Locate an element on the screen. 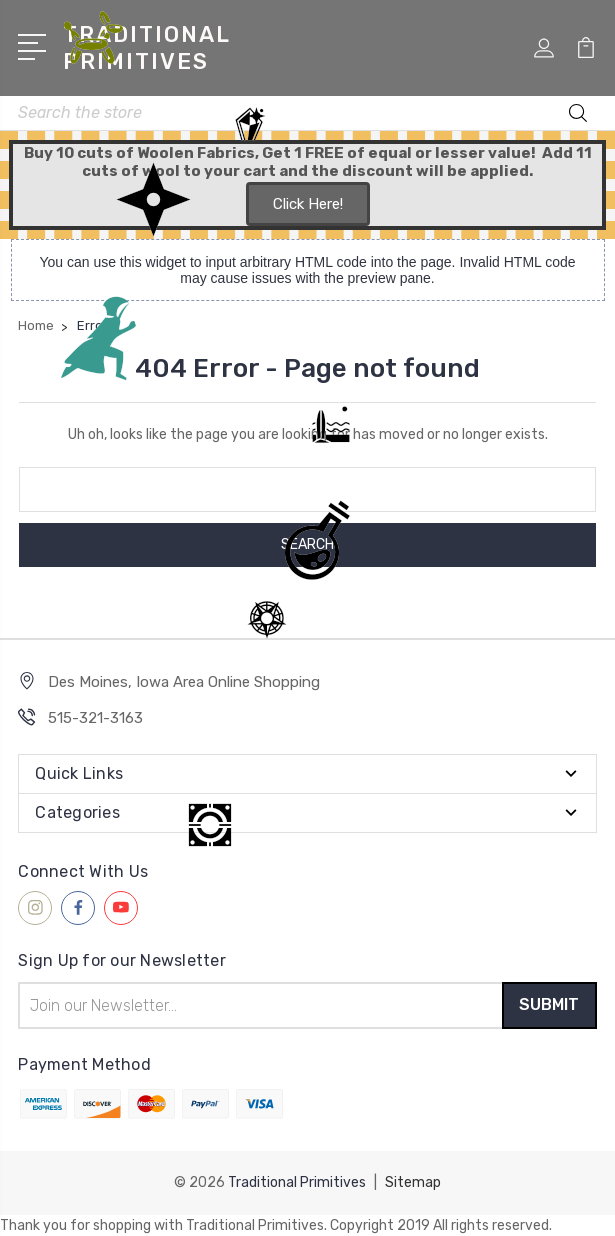 Image resolution: width=615 pixels, height=1236 pixels. center or focus on a target is located at coordinates (210, 825).